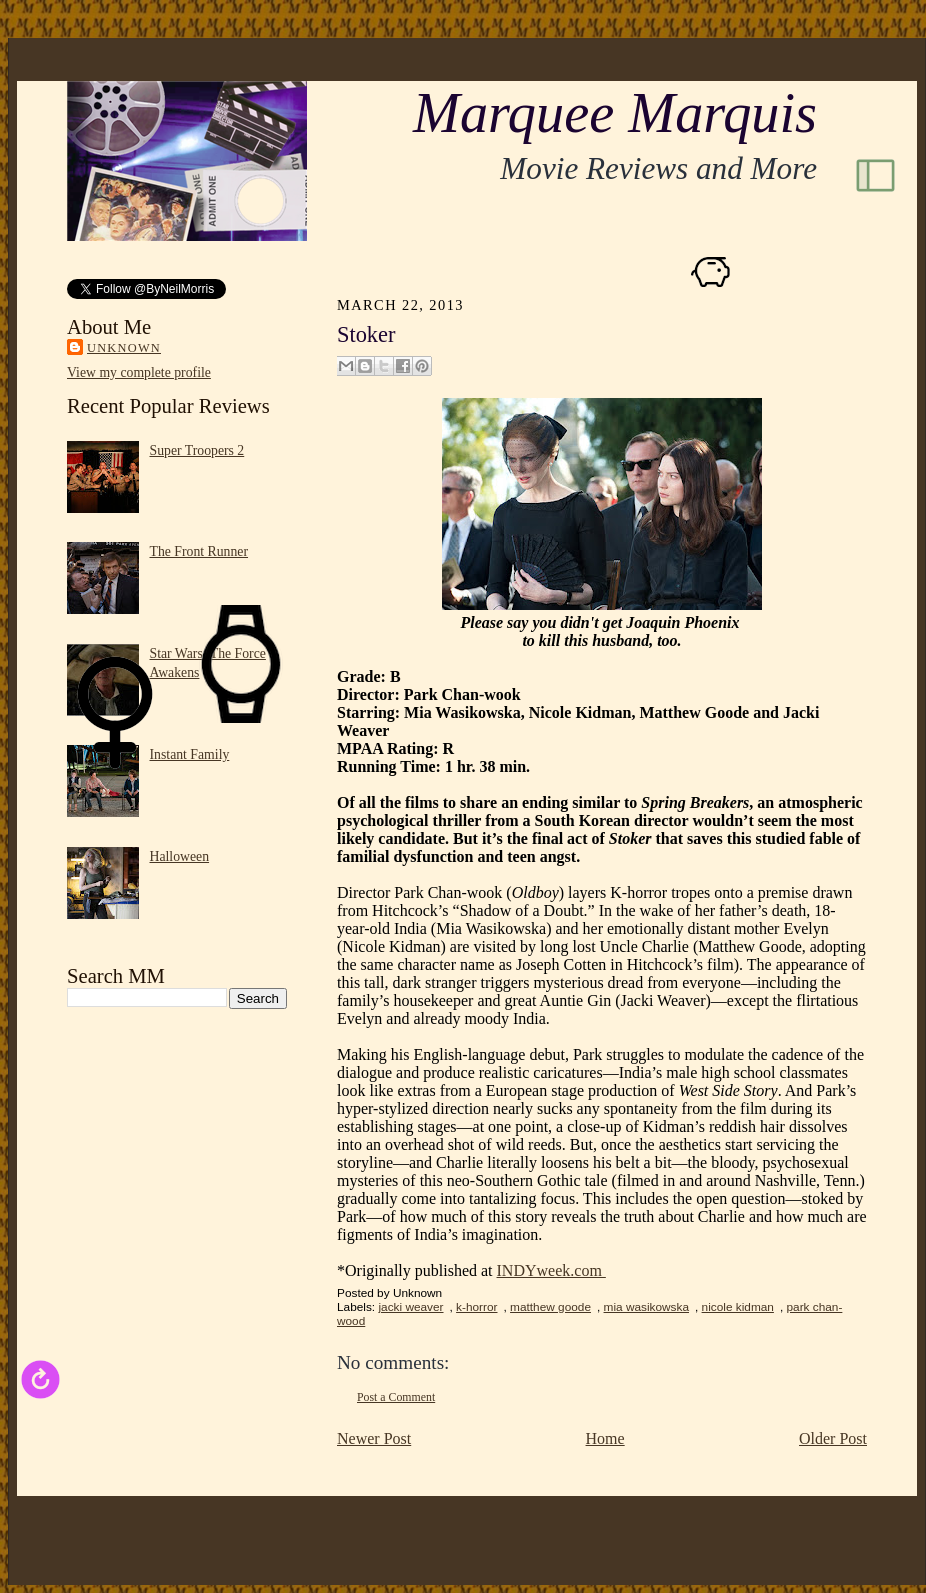  What do you see at coordinates (40, 1379) in the screenshot?
I see `refresh or reload content` at bounding box center [40, 1379].